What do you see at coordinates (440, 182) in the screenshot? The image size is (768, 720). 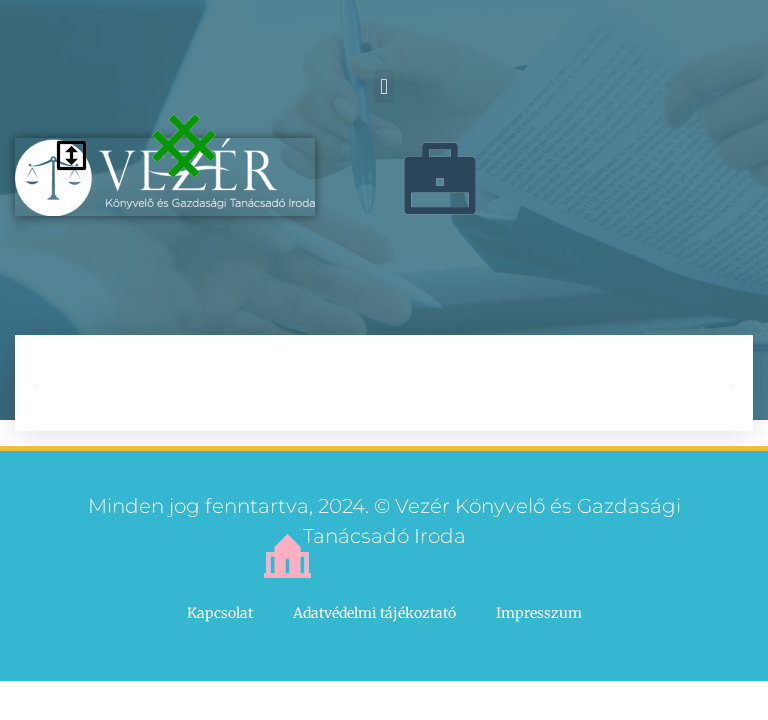 I see `access work or business-related features` at bounding box center [440, 182].